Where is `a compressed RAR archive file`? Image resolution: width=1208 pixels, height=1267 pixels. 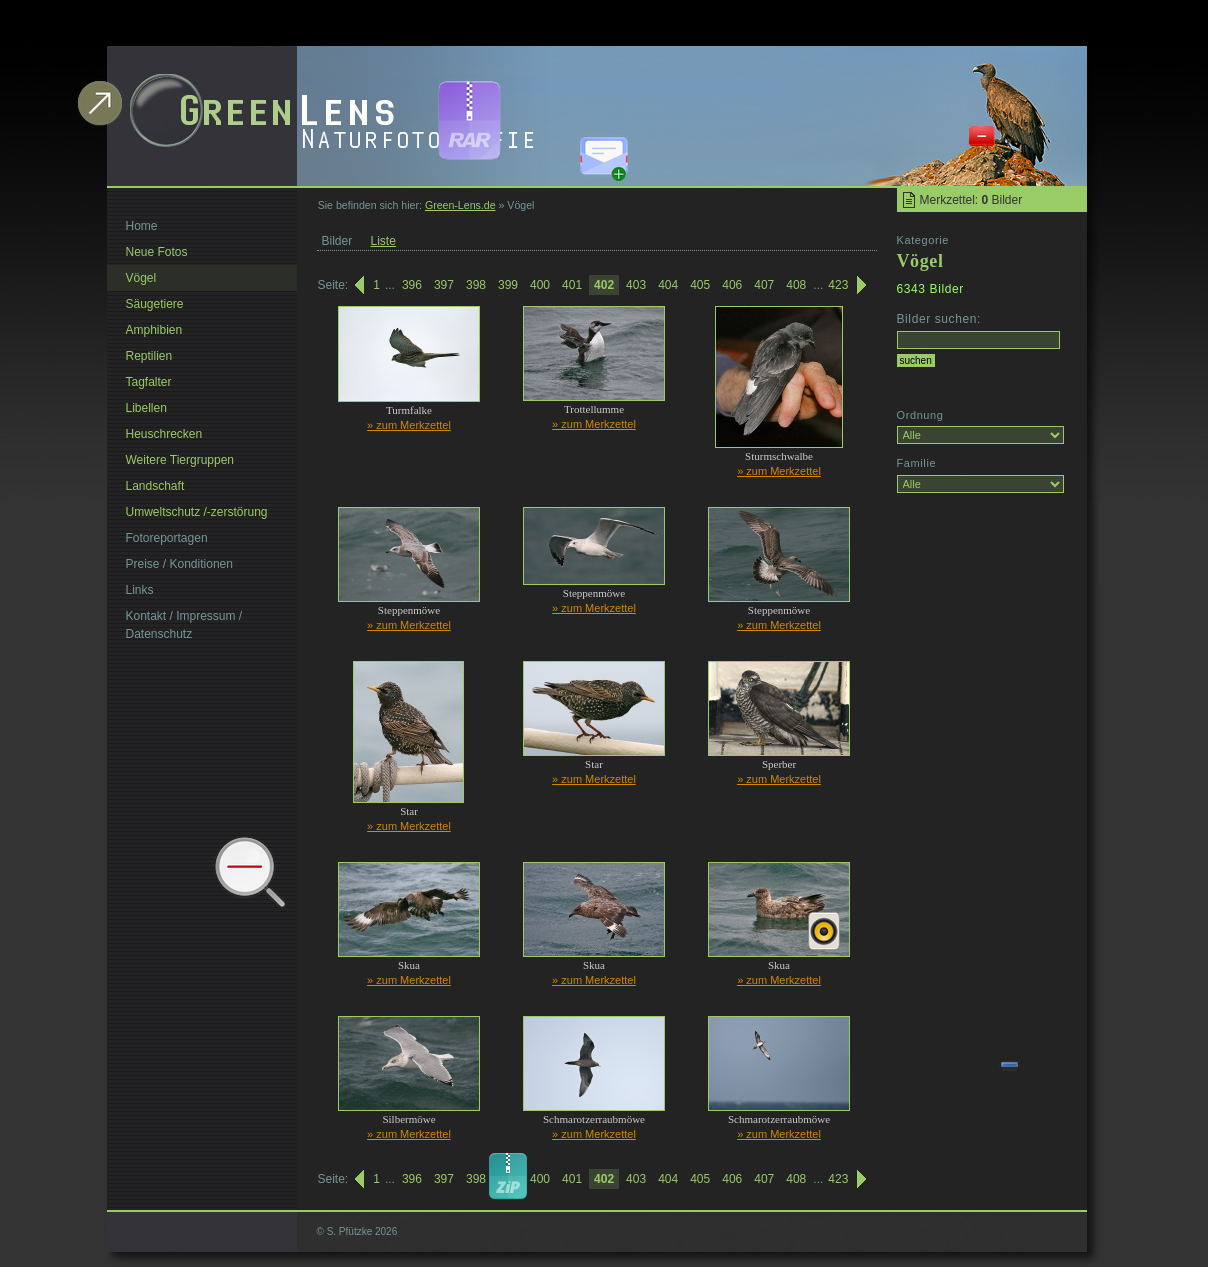
a compressed RAR archive file is located at coordinates (469, 120).